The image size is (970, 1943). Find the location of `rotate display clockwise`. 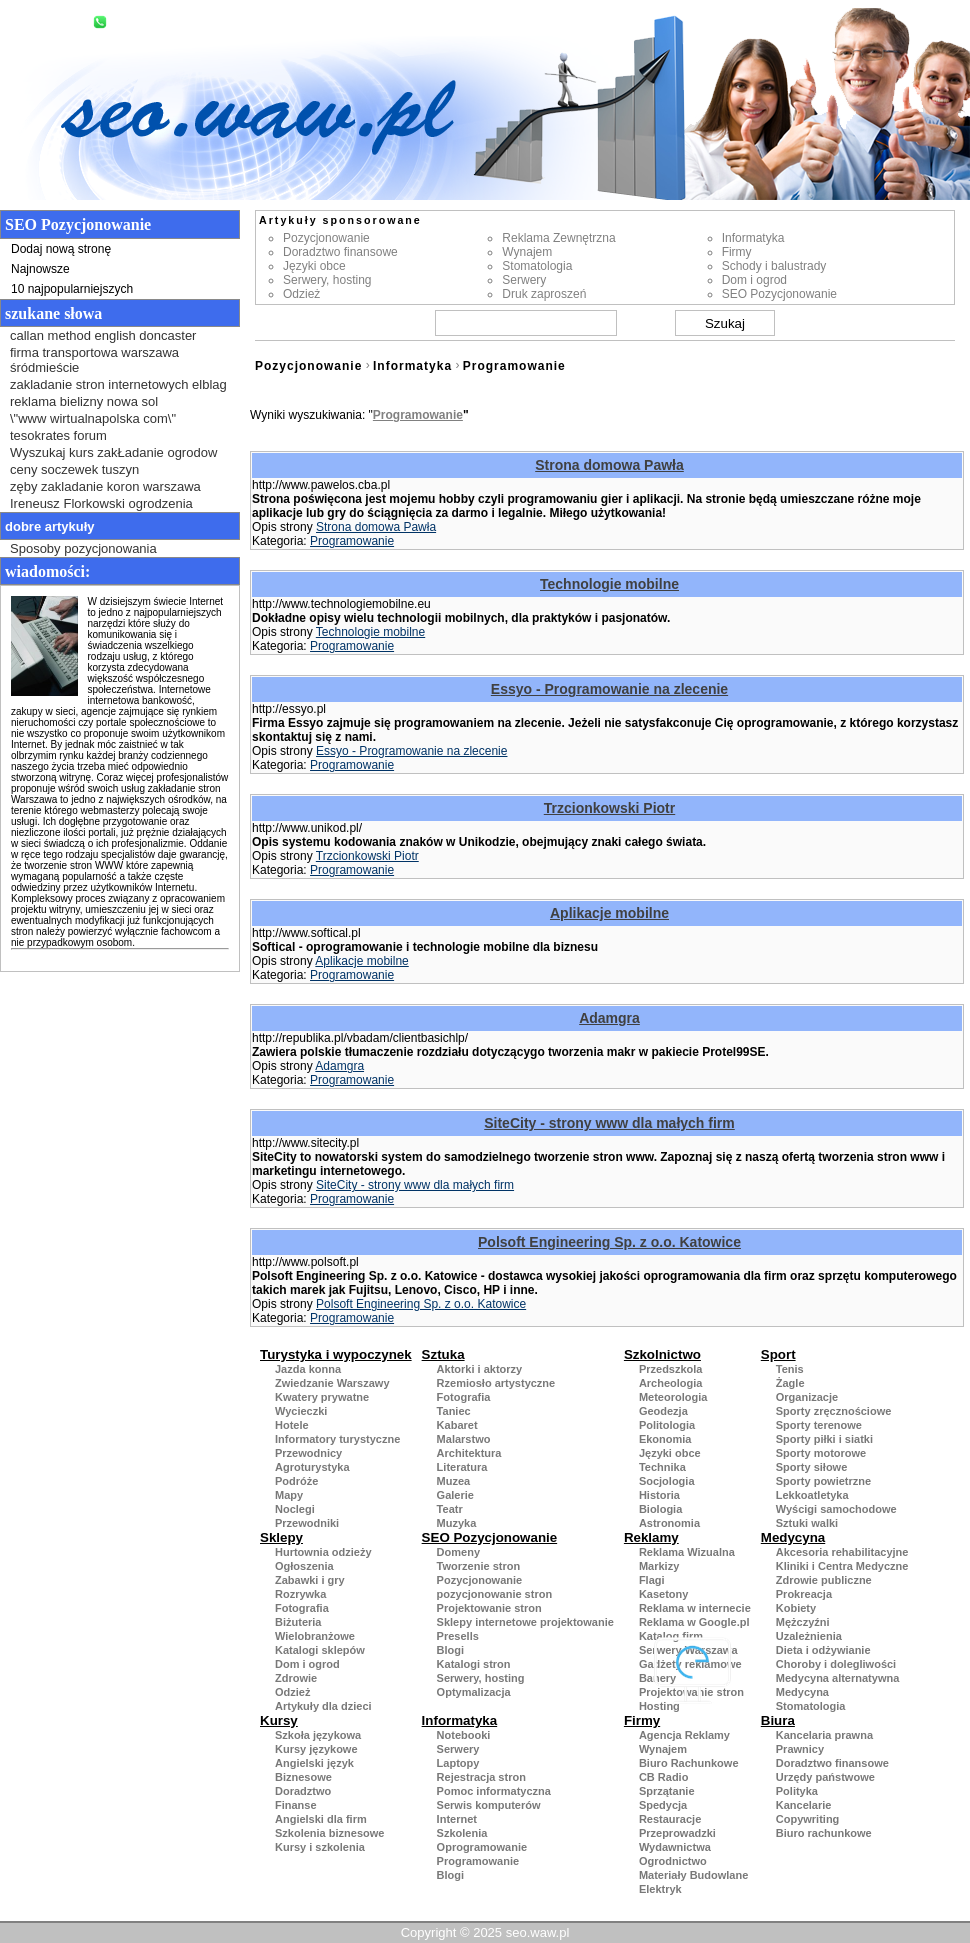

rotate display clockwise is located at coordinates (692, 1670).